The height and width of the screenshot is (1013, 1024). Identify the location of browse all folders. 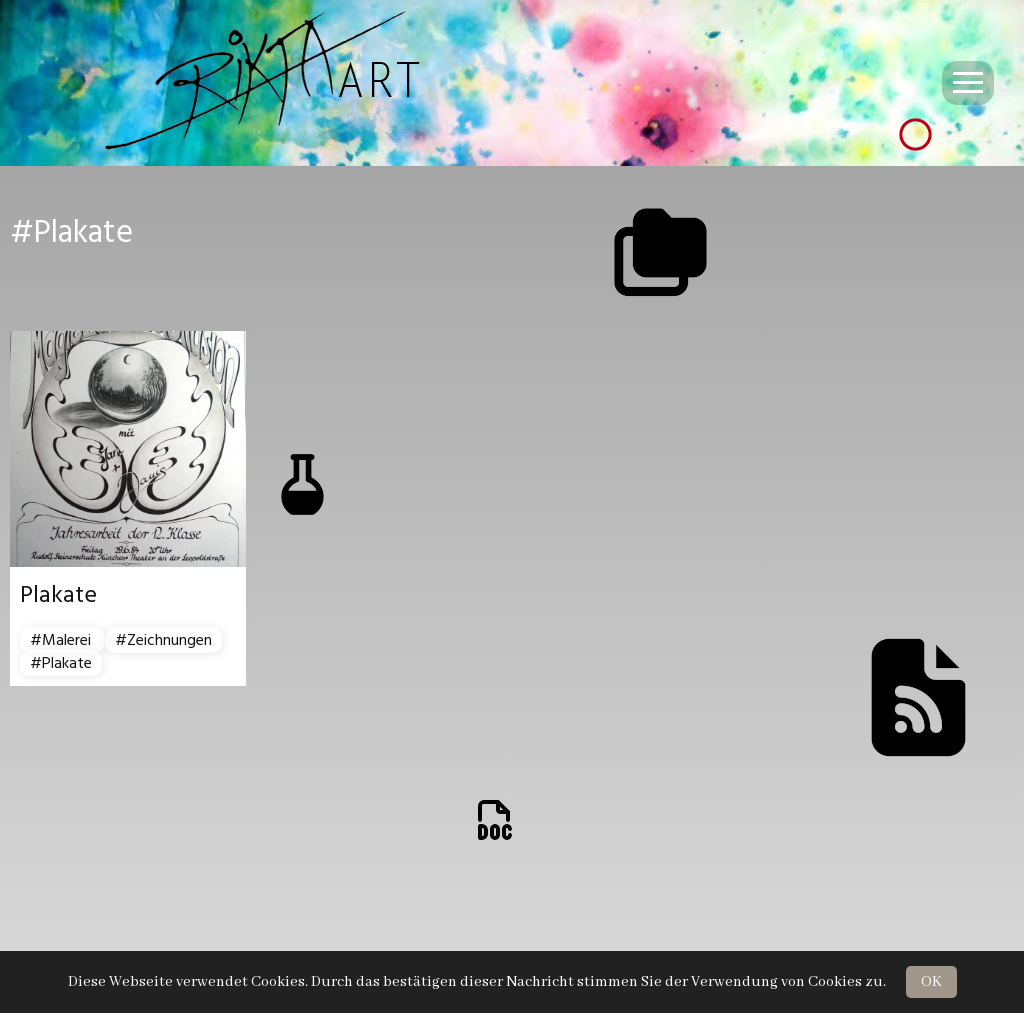
(660, 254).